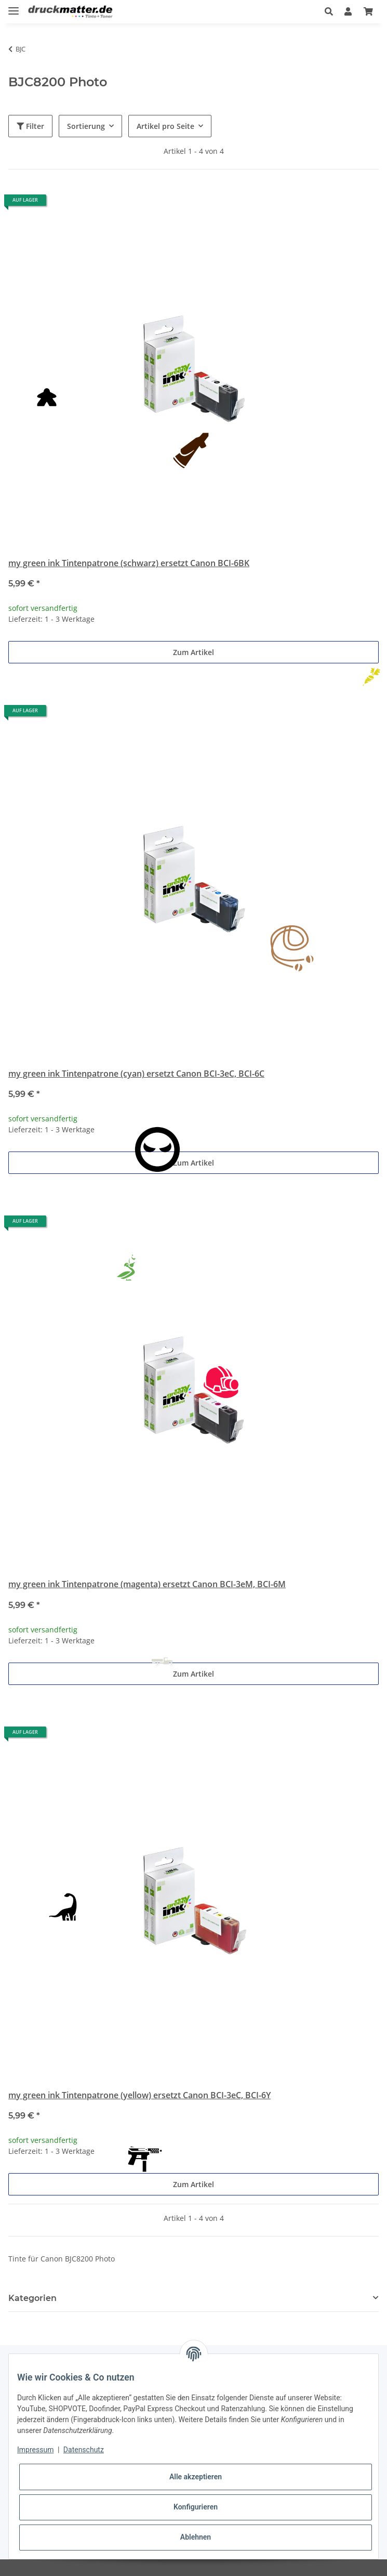  Describe the element at coordinates (292, 948) in the screenshot. I see `hunting bolas weapon item in game inventory` at that location.